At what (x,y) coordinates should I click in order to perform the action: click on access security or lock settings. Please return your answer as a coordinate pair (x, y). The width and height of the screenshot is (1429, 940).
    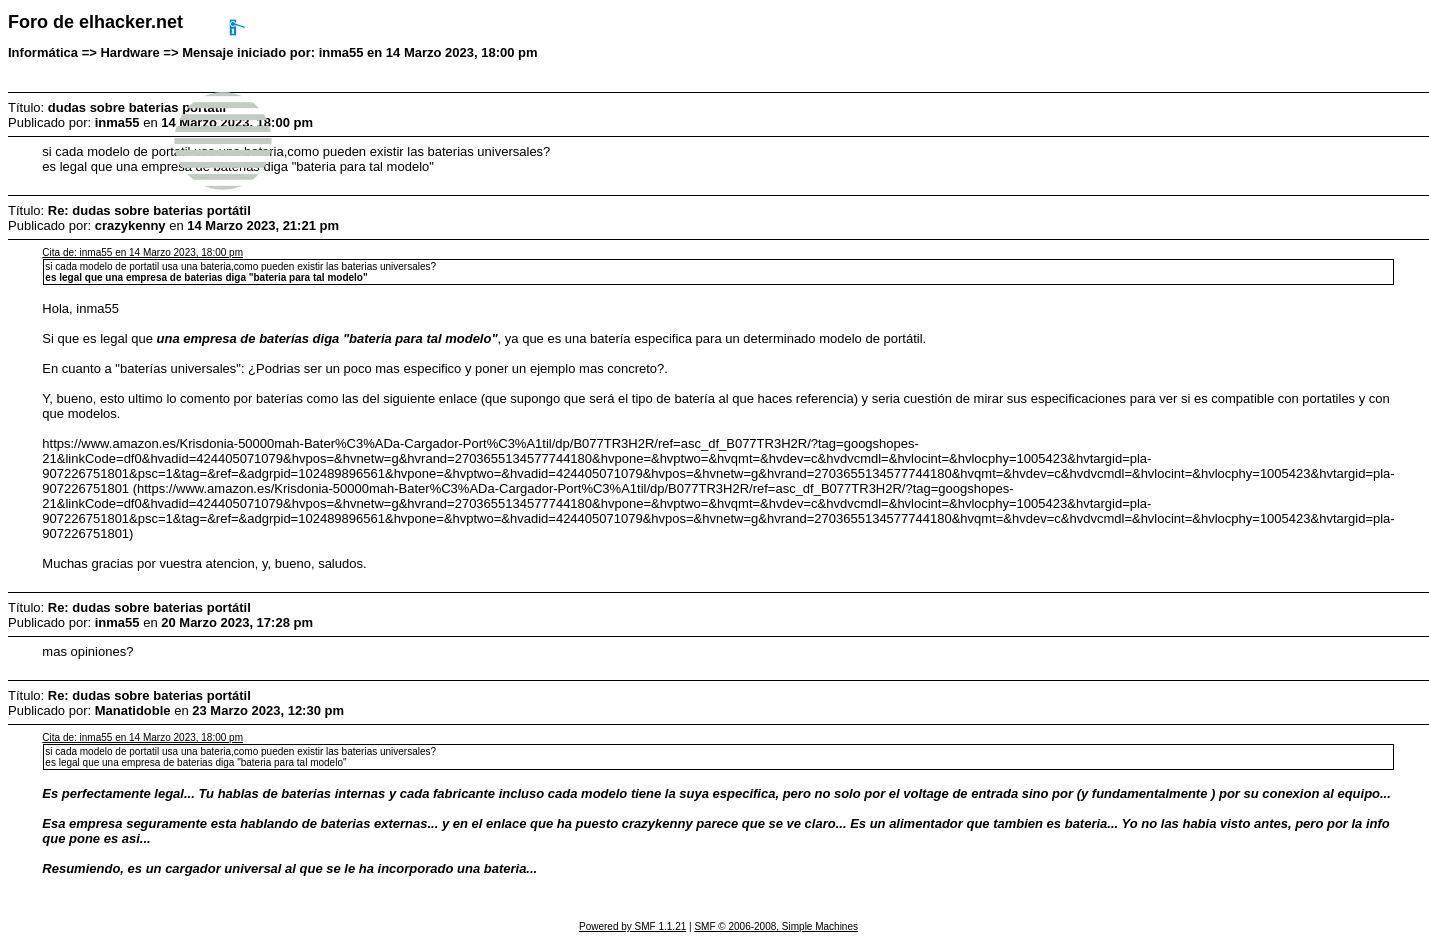
    Looking at the image, I should click on (236, 27).